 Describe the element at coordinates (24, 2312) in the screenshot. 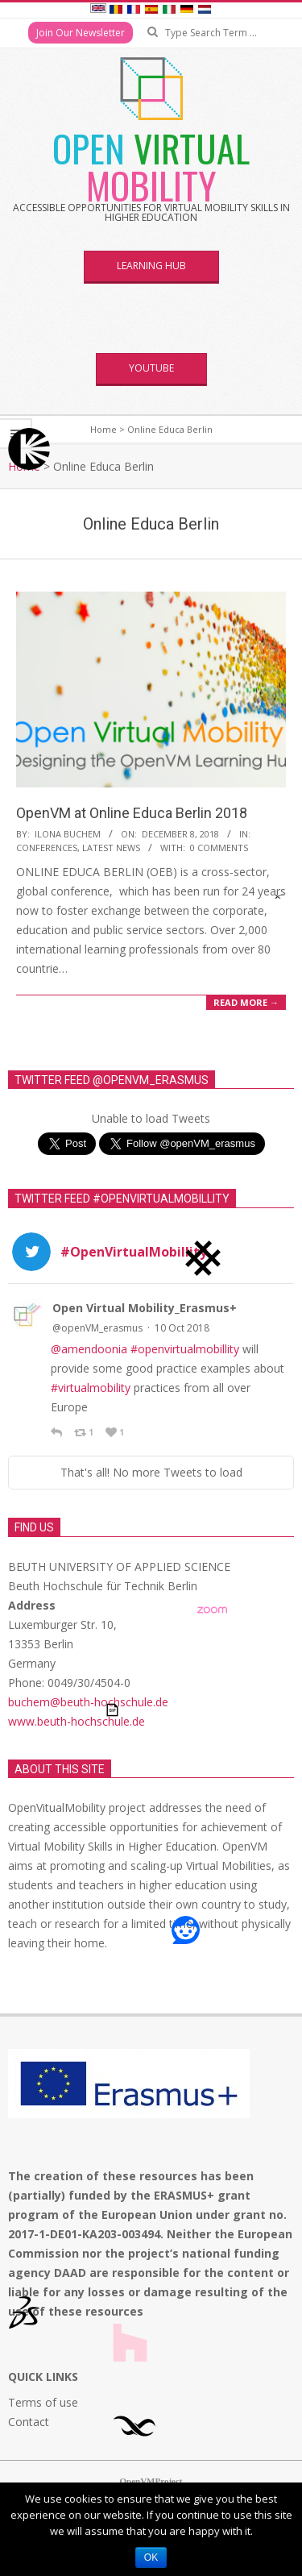

I see `dassault systèmes company logo` at that location.